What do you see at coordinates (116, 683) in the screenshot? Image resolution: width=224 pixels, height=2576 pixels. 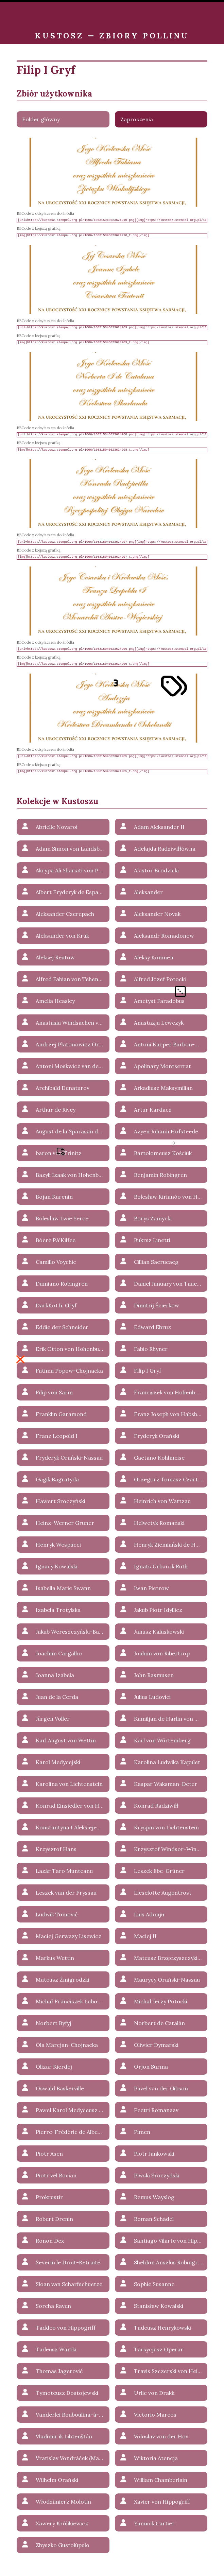 I see `indicates step 3 in a multi-step process` at bounding box center [116, 683].